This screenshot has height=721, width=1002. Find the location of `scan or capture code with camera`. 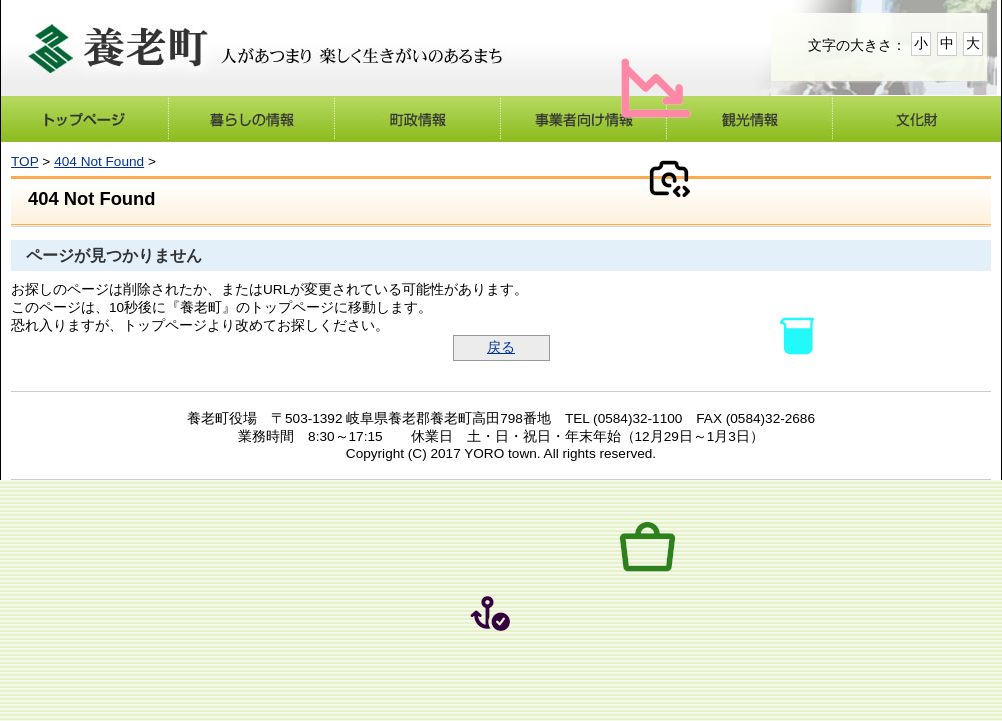

scan or capture code with camera is located at coordinates (669, 178).